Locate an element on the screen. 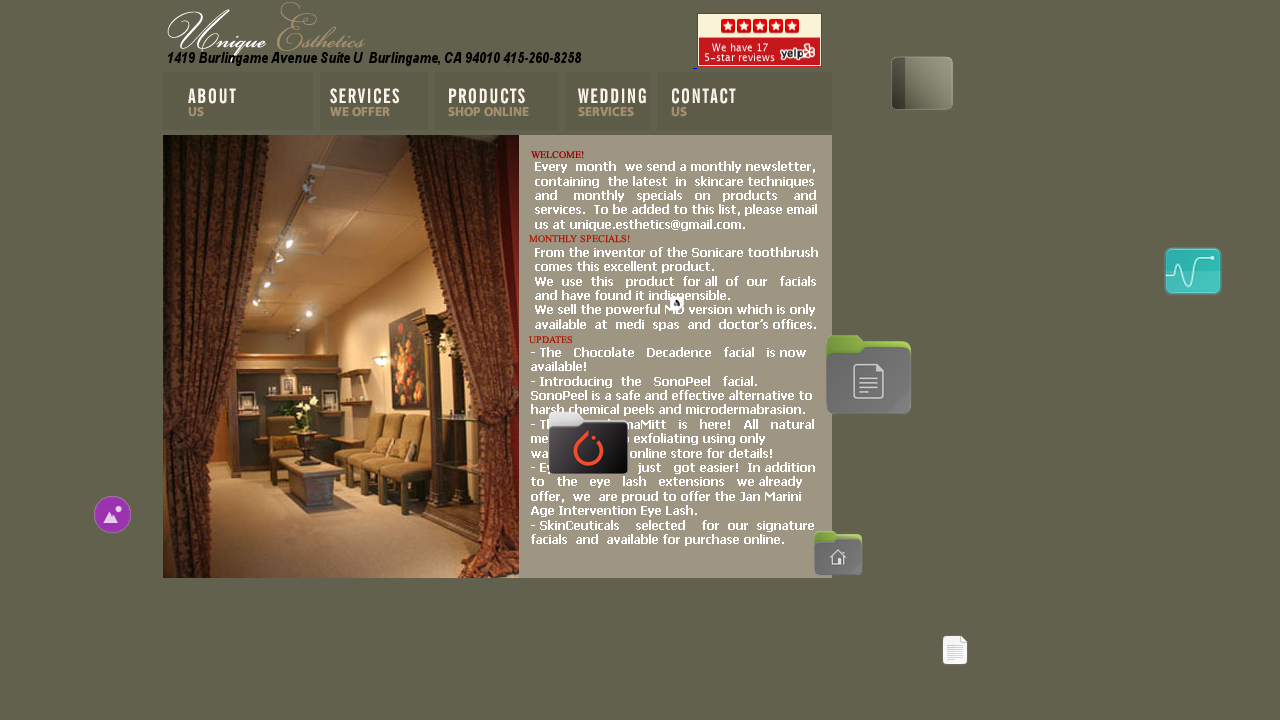 The height and width of the screenshot is (720, 1280). open system resource monitor is located at coordinates (1193, 271).